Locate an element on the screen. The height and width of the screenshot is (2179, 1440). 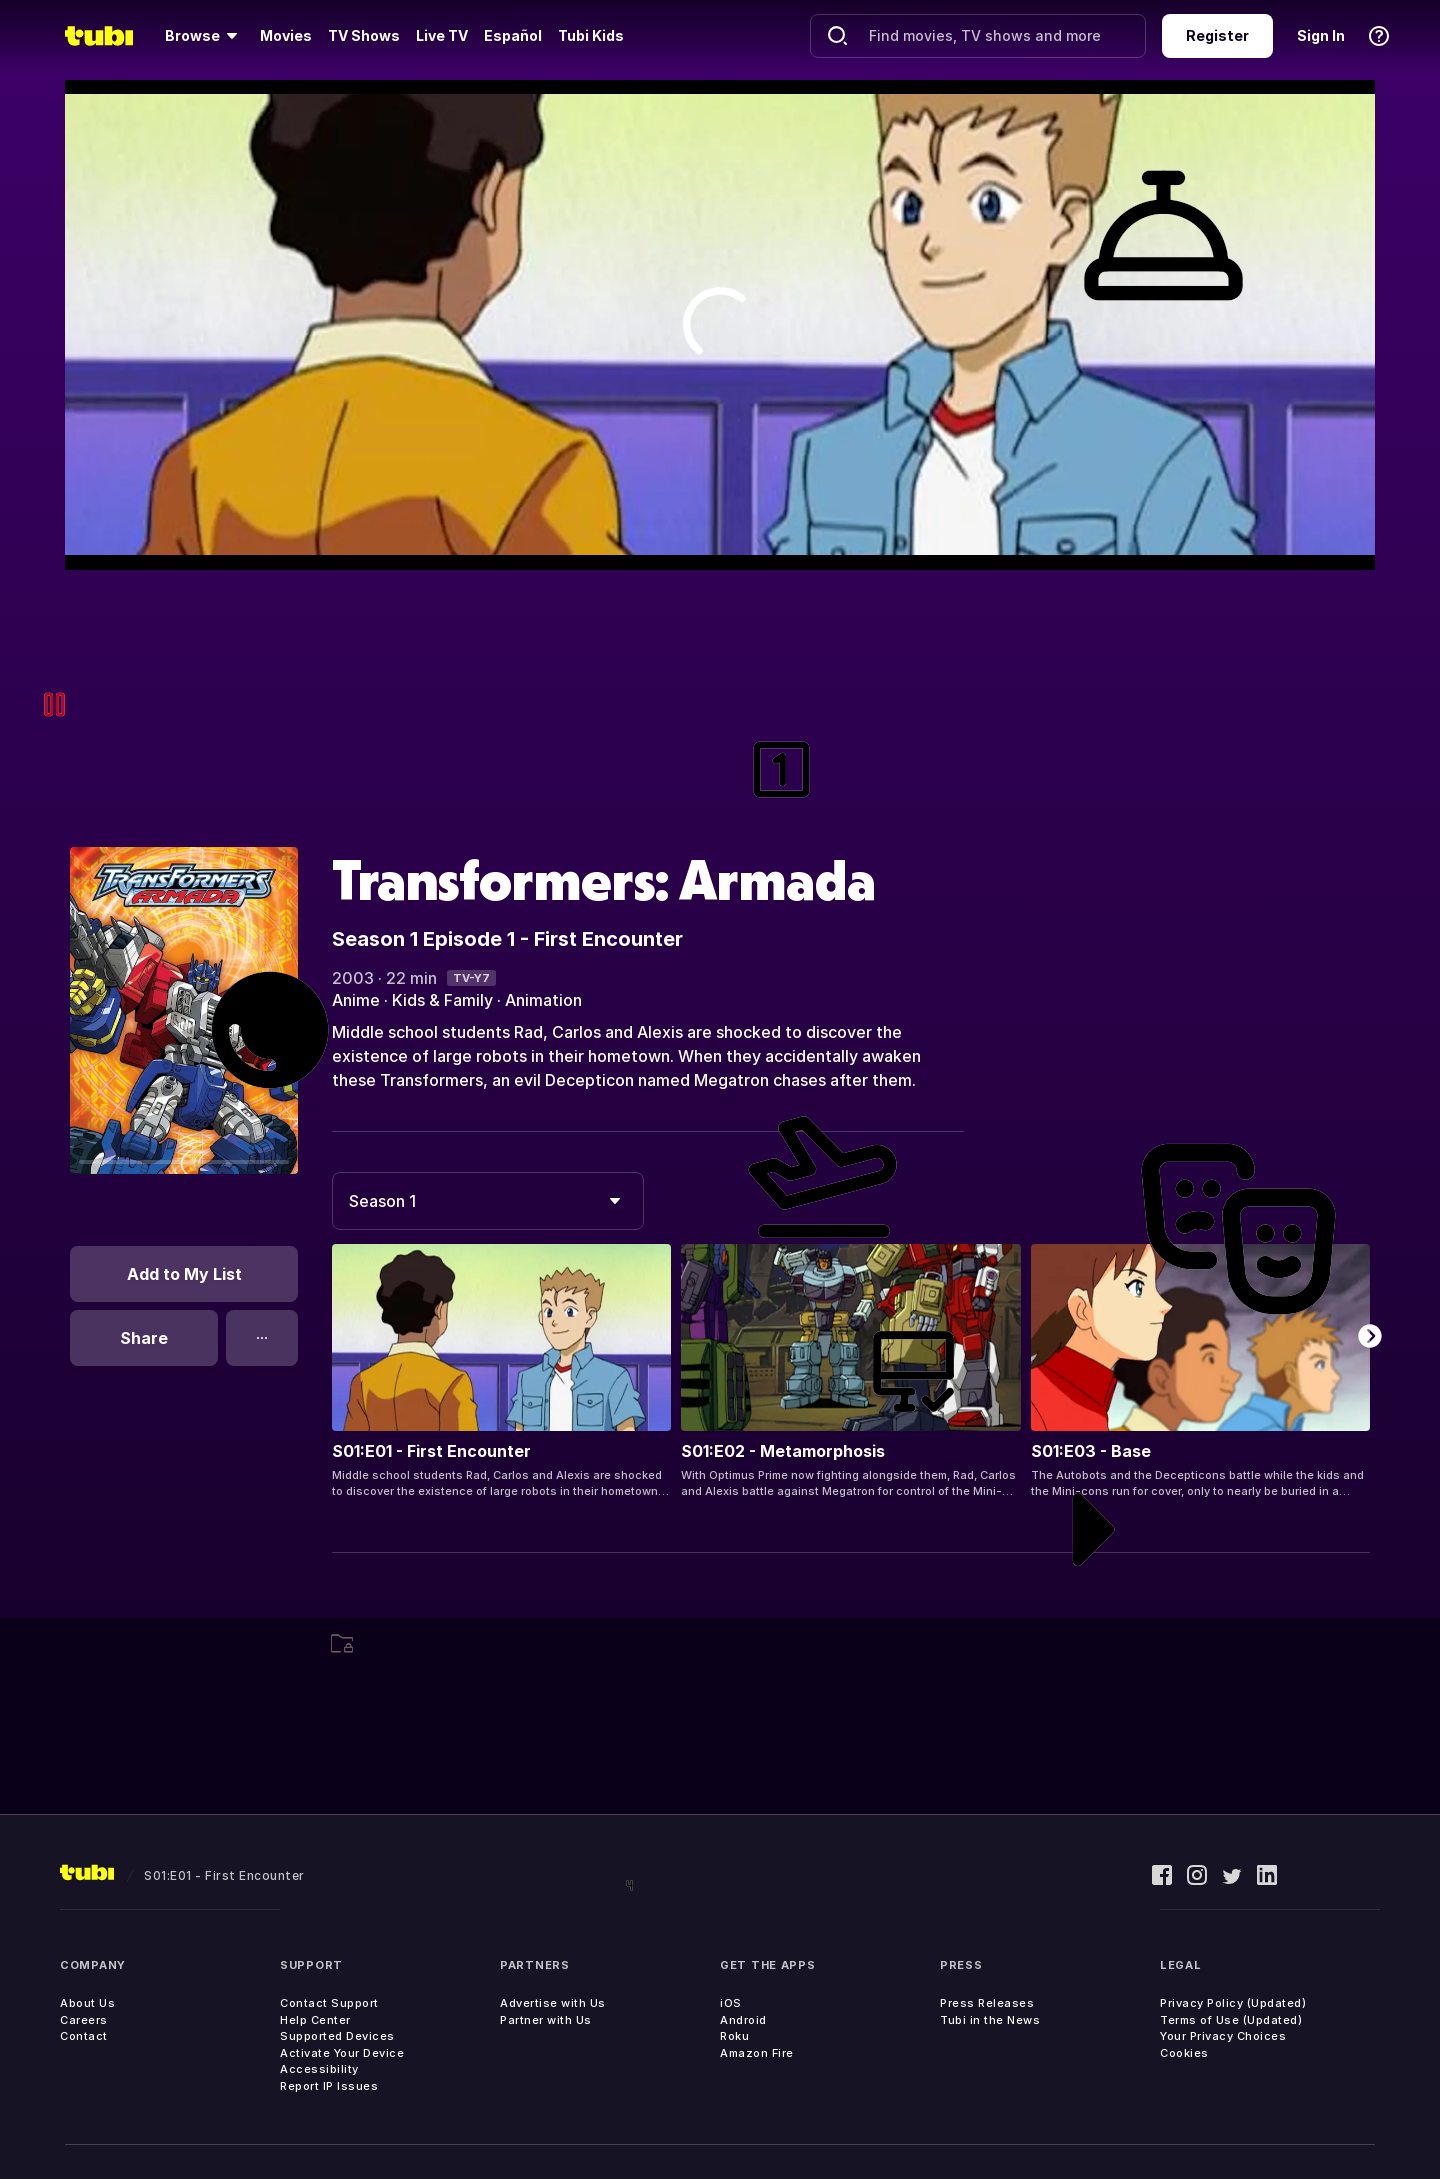
indicates first step in a sequence or process is located at coordinates (781, 769).